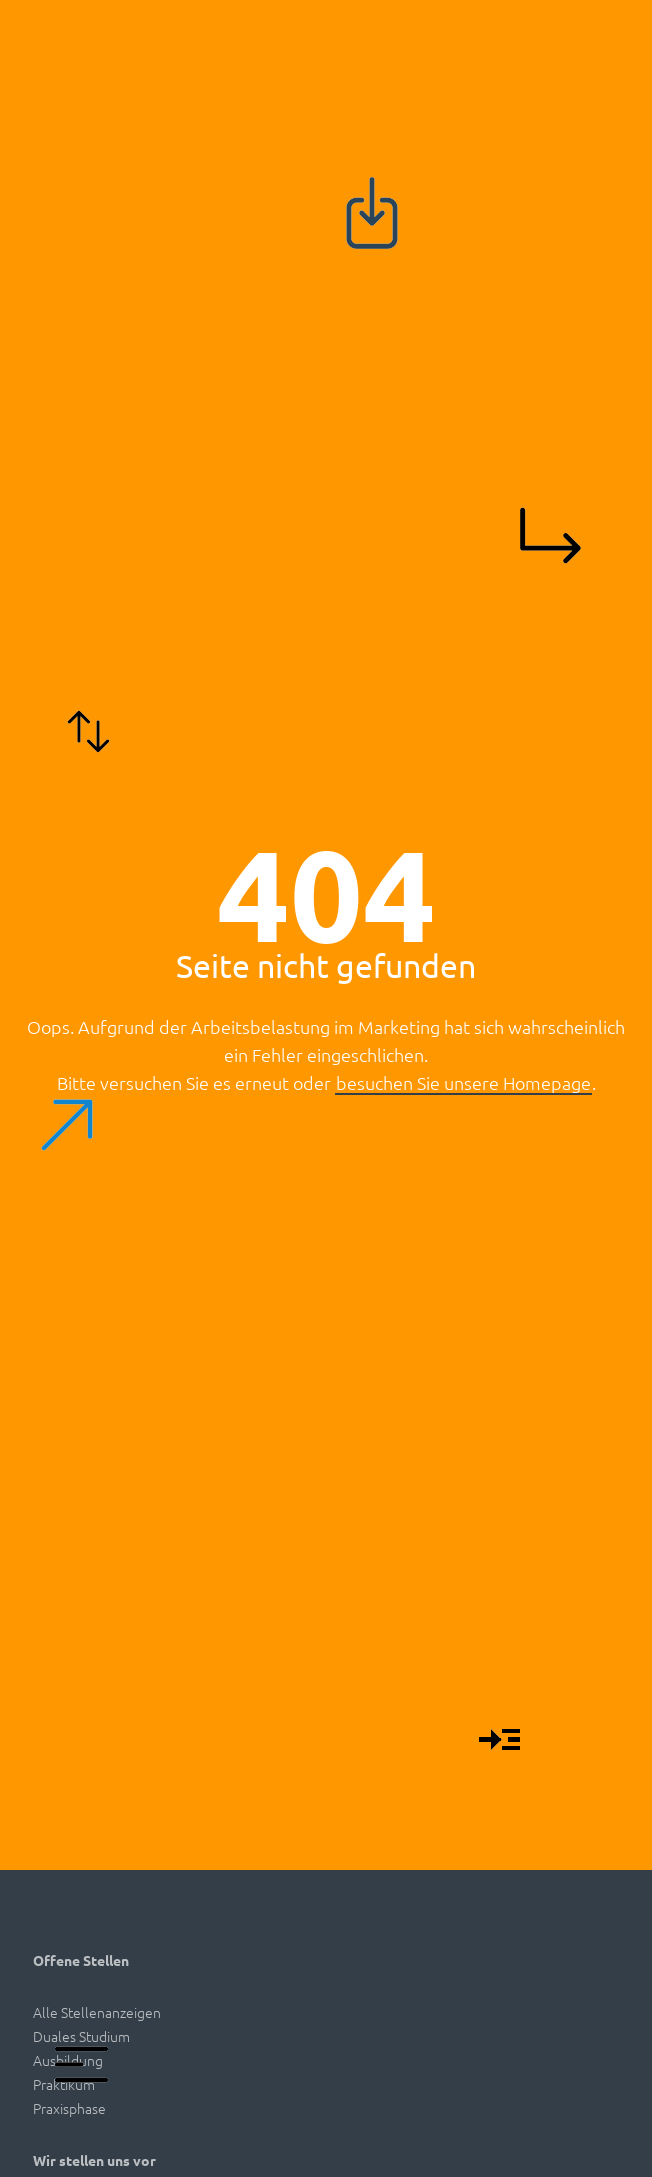 The image size is (652, 2177). I want to click on navigate to a nested or child item, so click(550, 535).